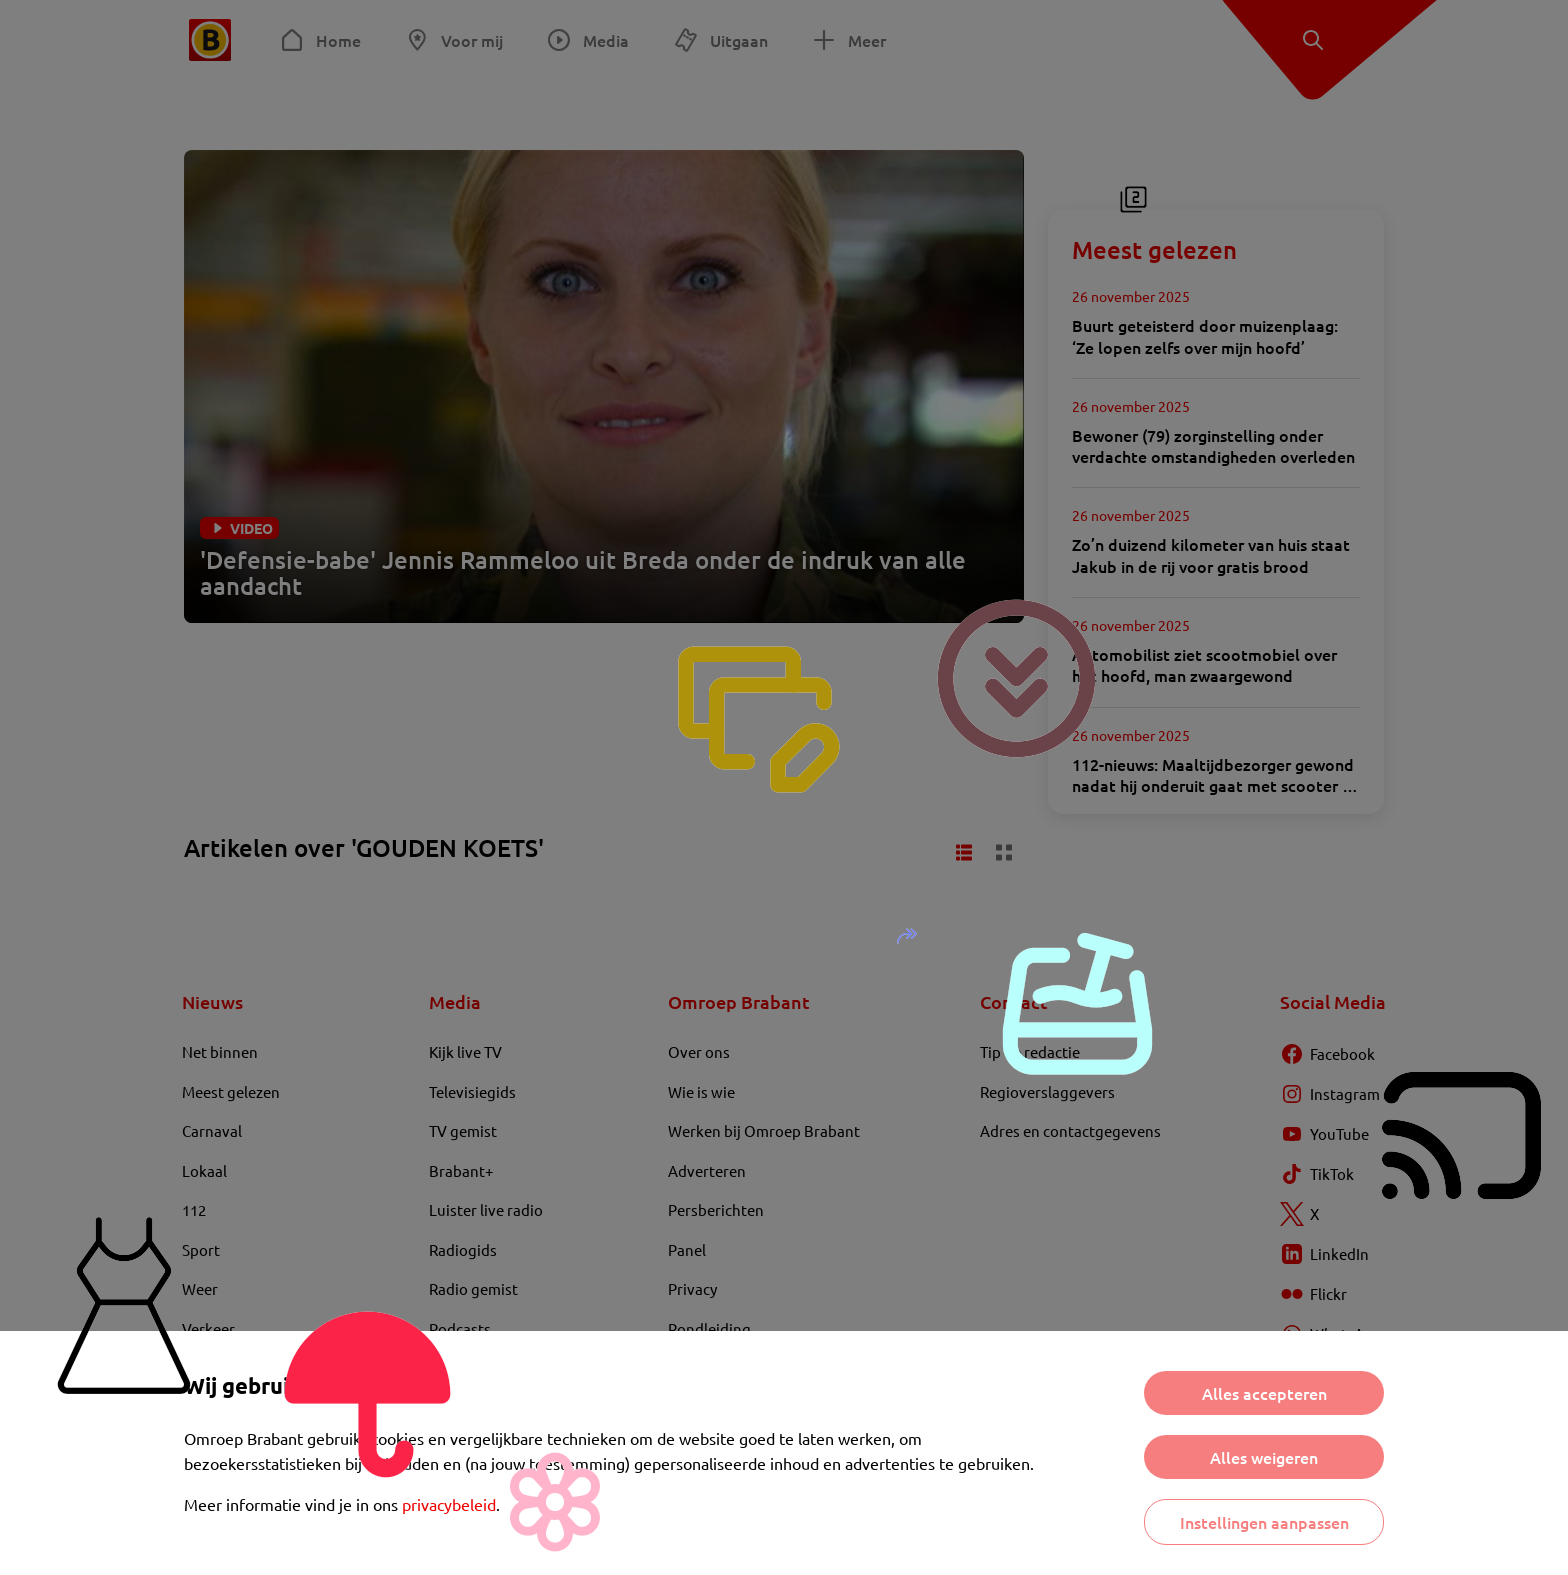 This screenshot has width=1568, height=1575. Describe the element at coordinates (1016, 678) in the screenshot. I see `scroll down or view more content` at that location.